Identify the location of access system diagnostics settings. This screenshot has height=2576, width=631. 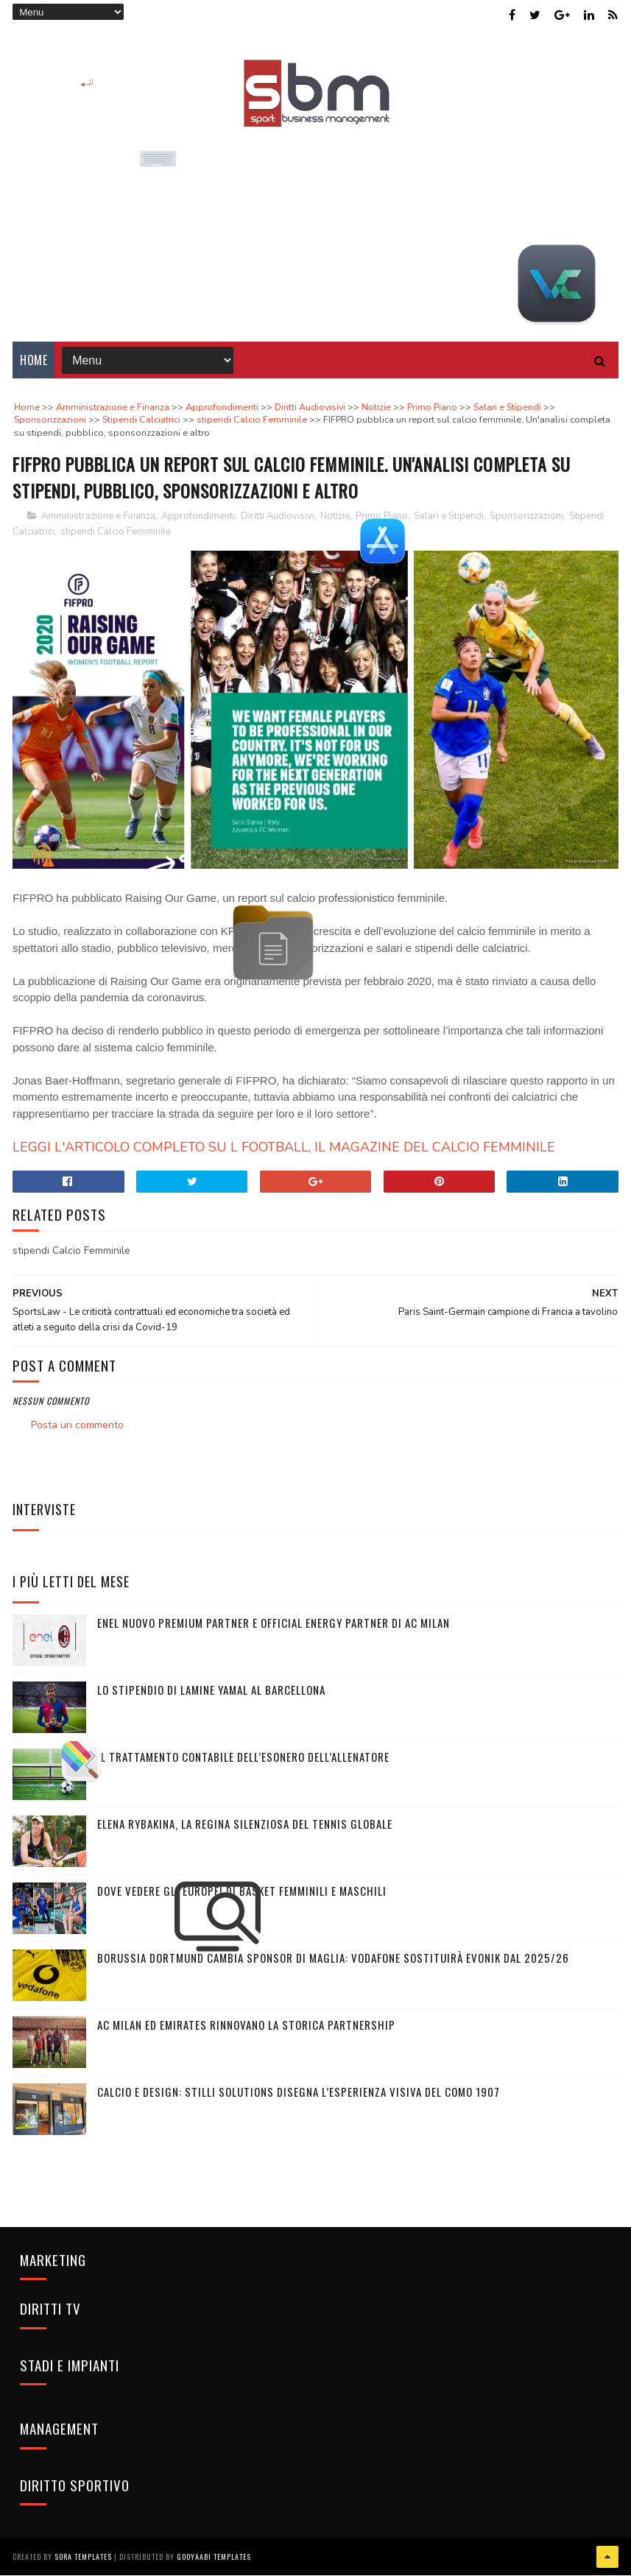
(217, 1913).